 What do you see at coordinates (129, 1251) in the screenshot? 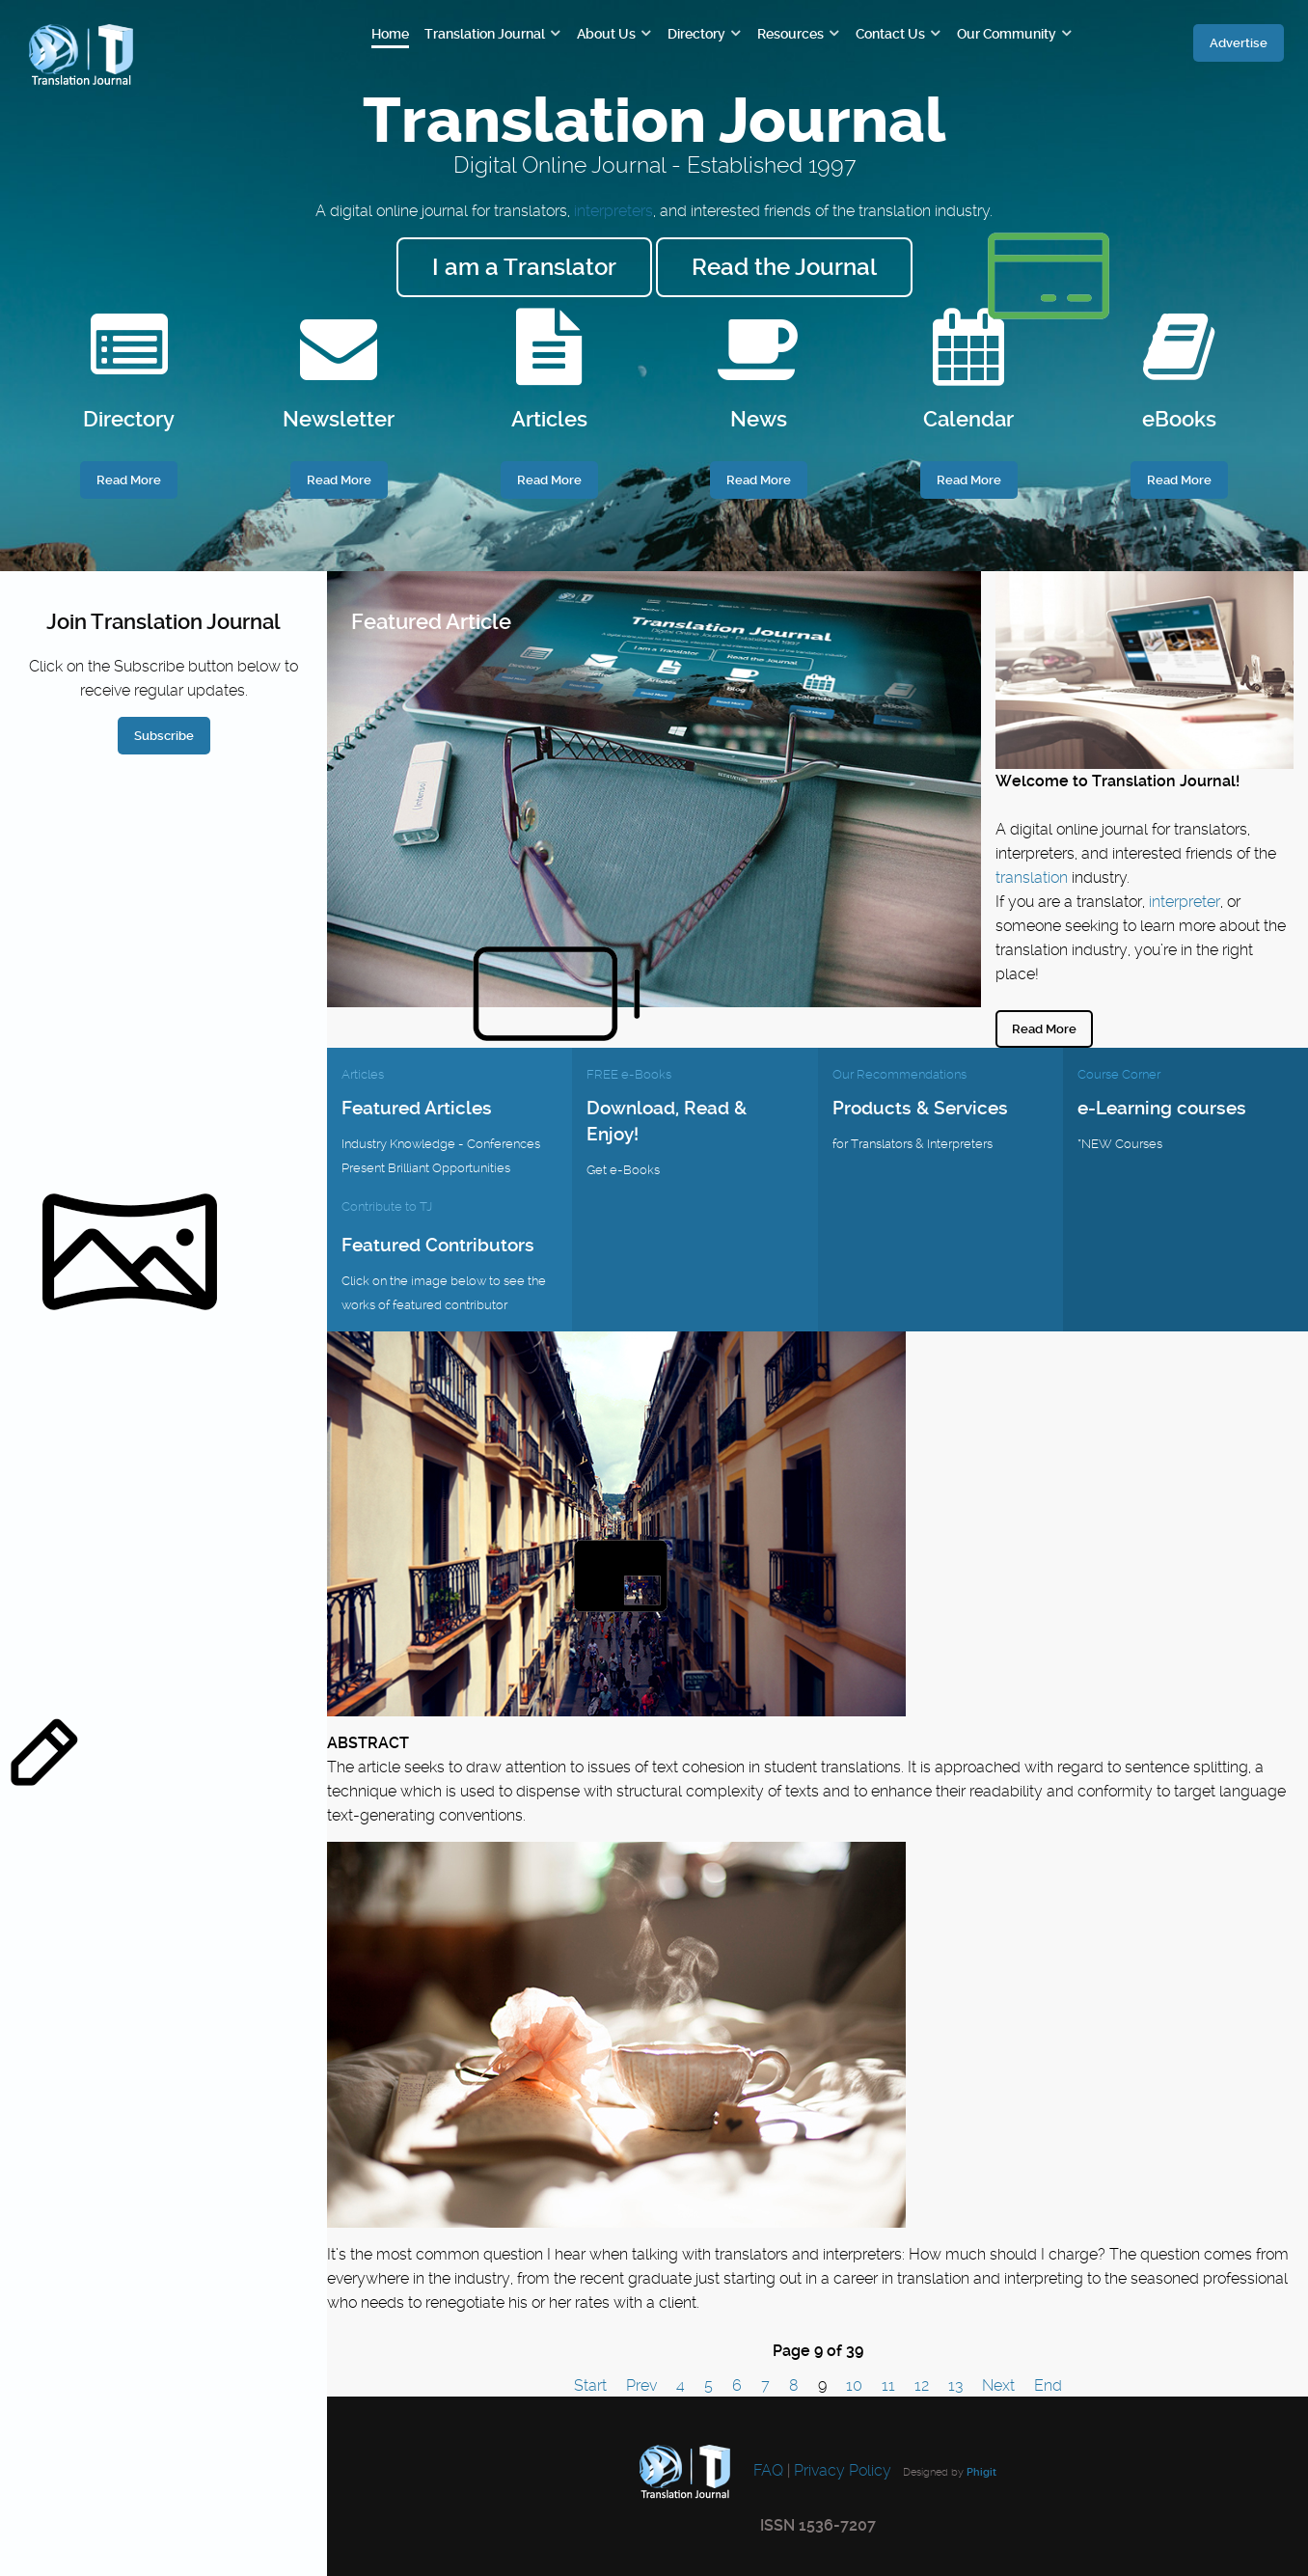
I see `view panorama photos` at bounding box center [129, 1251].